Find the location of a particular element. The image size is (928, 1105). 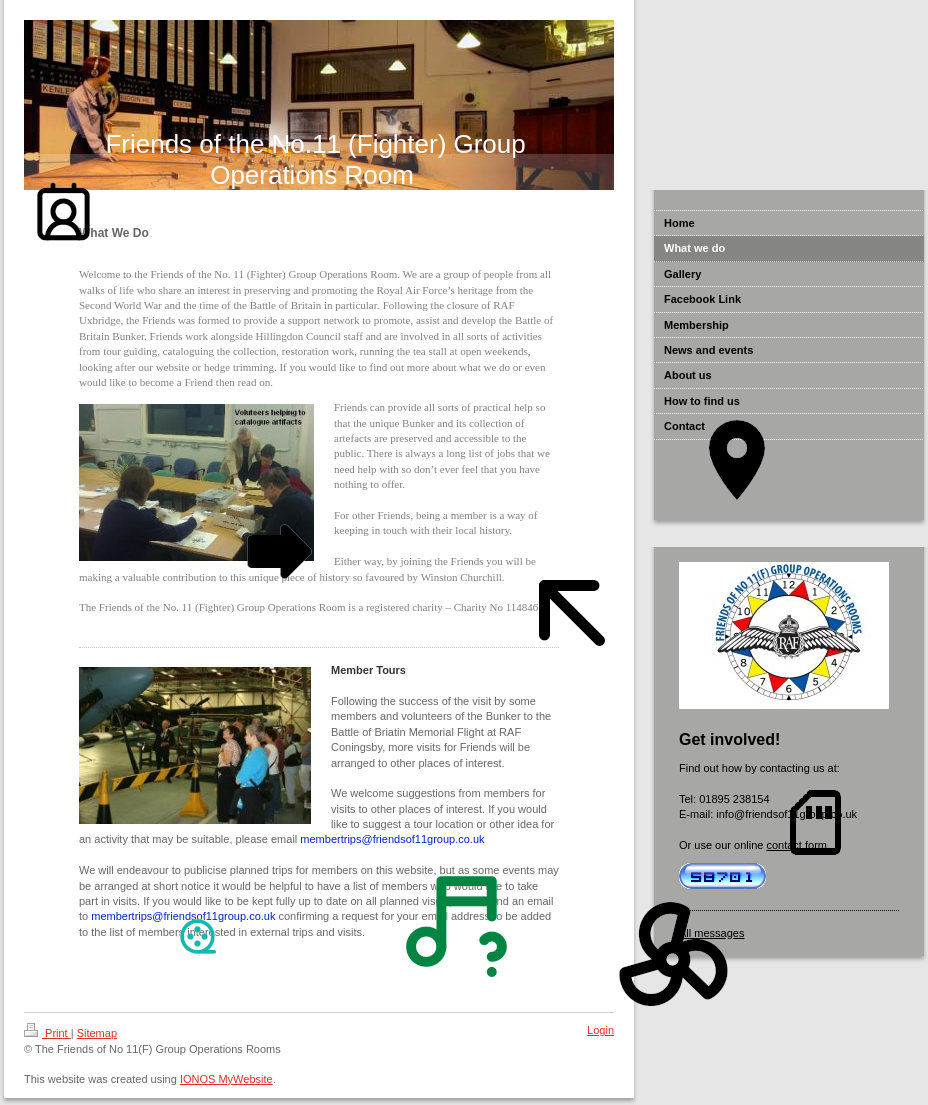

view current location on map is located at coordinates (737, 460).